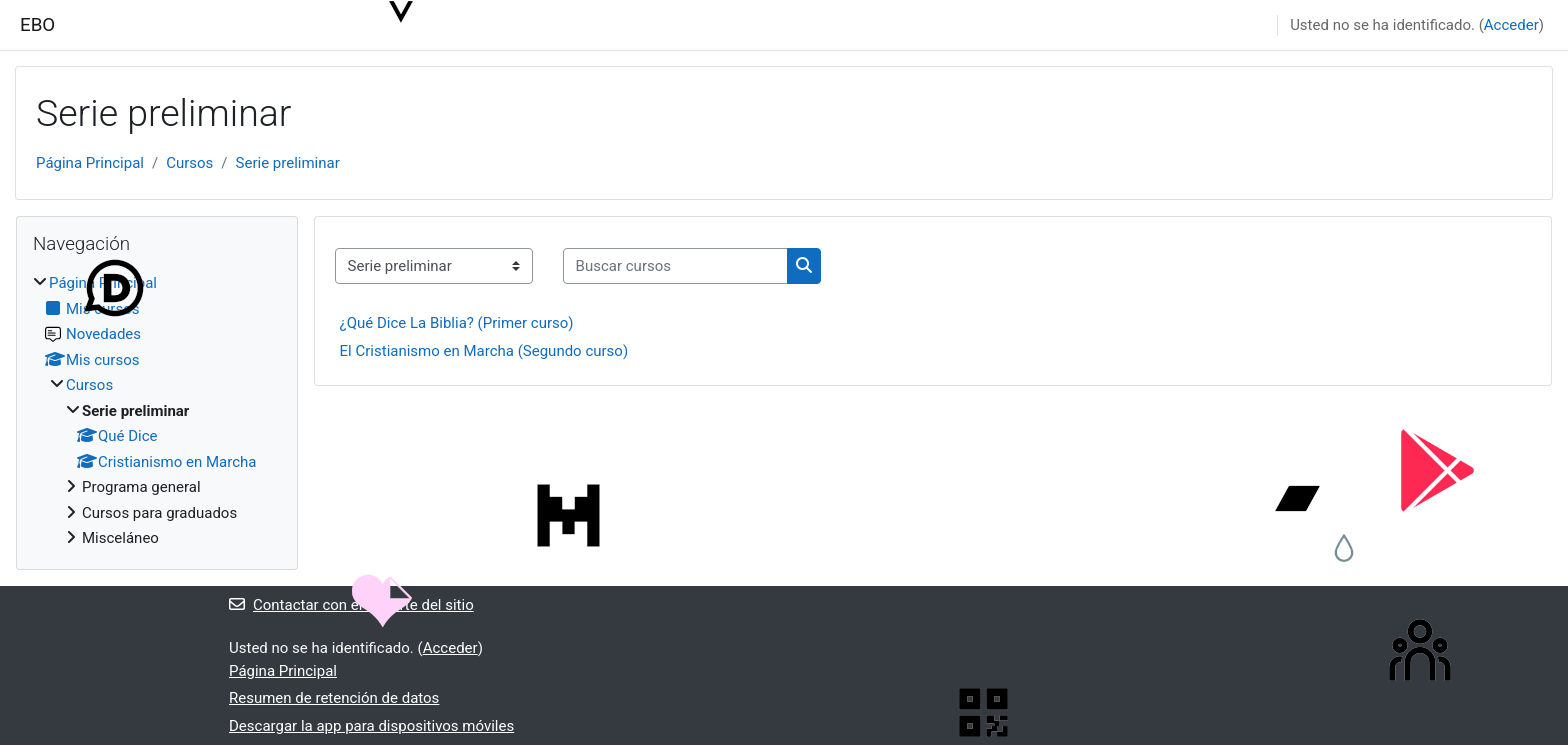 This screenshot has width=1568, height=745. I want to click on open ilovepdf website or app, so click(382, 601).